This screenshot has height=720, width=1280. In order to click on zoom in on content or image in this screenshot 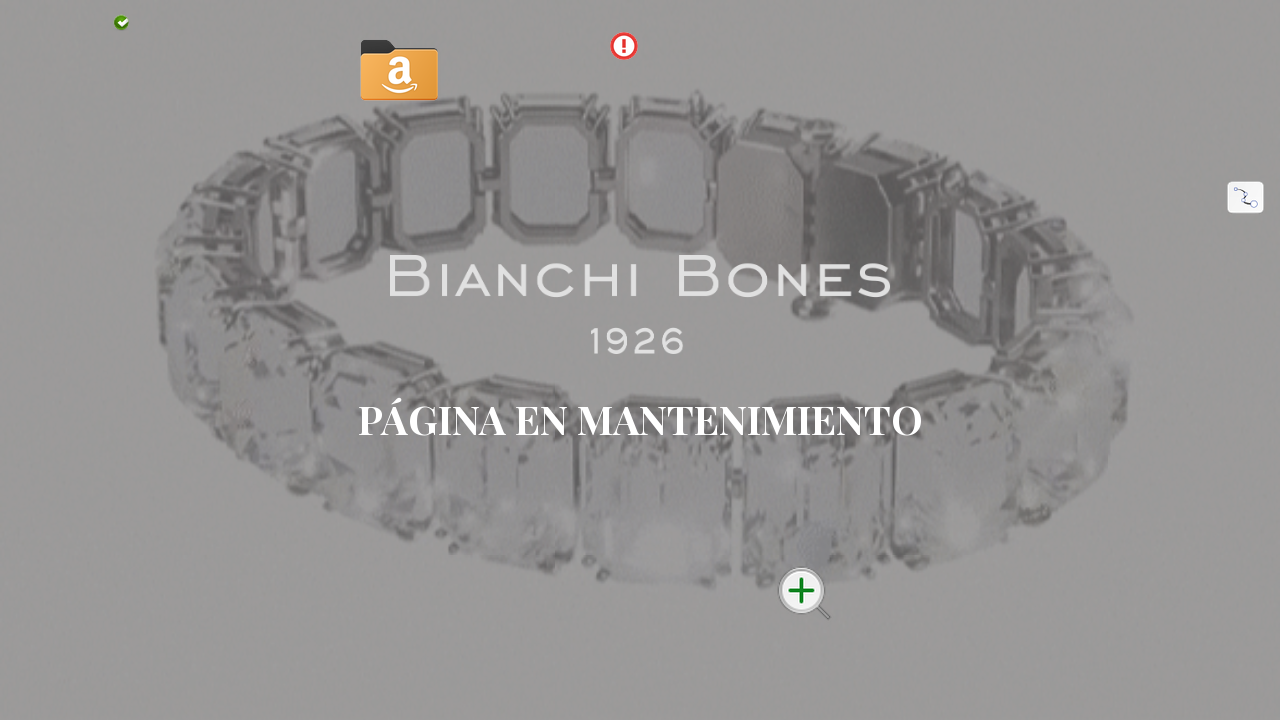, I will do `click(804, 593)`.